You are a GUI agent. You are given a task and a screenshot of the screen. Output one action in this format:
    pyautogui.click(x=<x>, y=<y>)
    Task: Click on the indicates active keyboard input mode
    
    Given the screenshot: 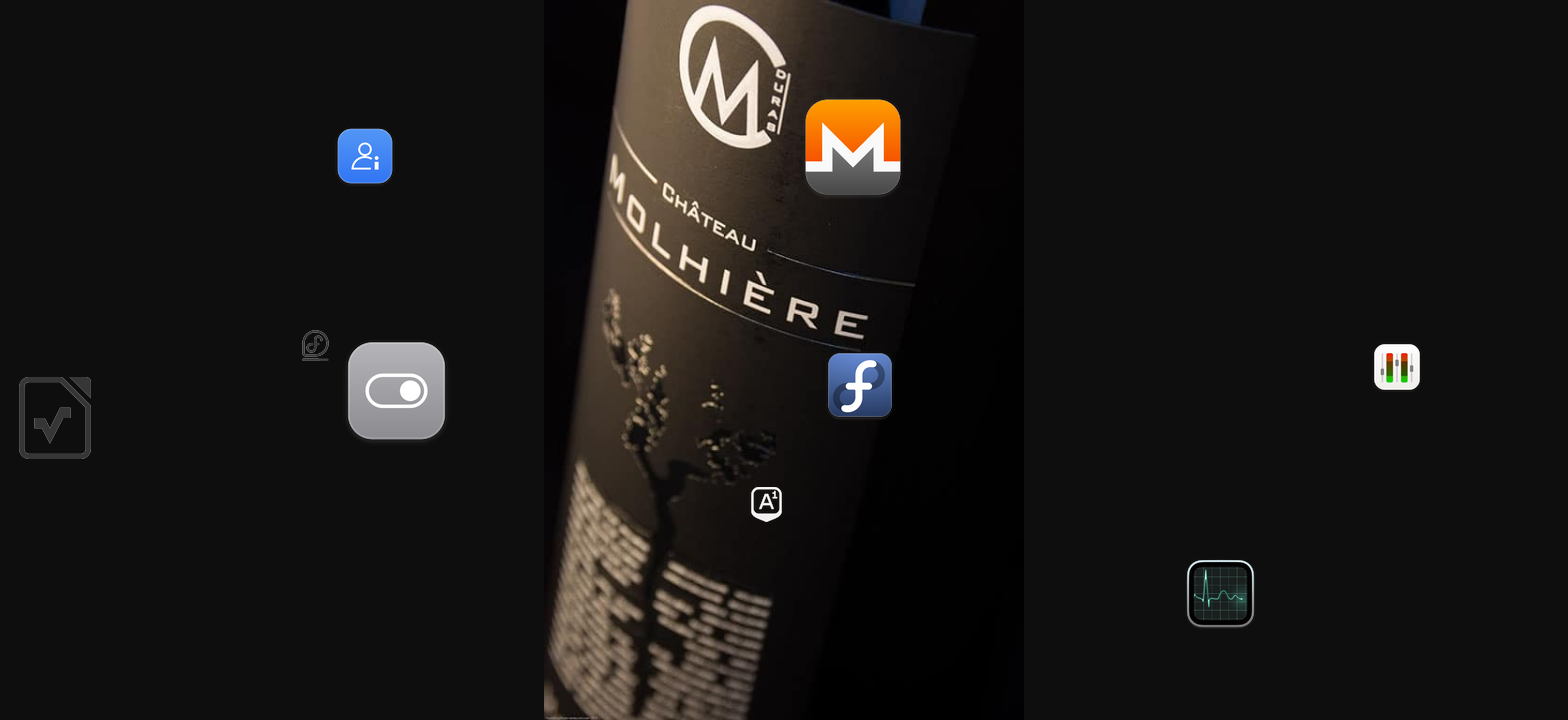 What is the action you would take?
    pyautogui.click(x=766, y=504)
    